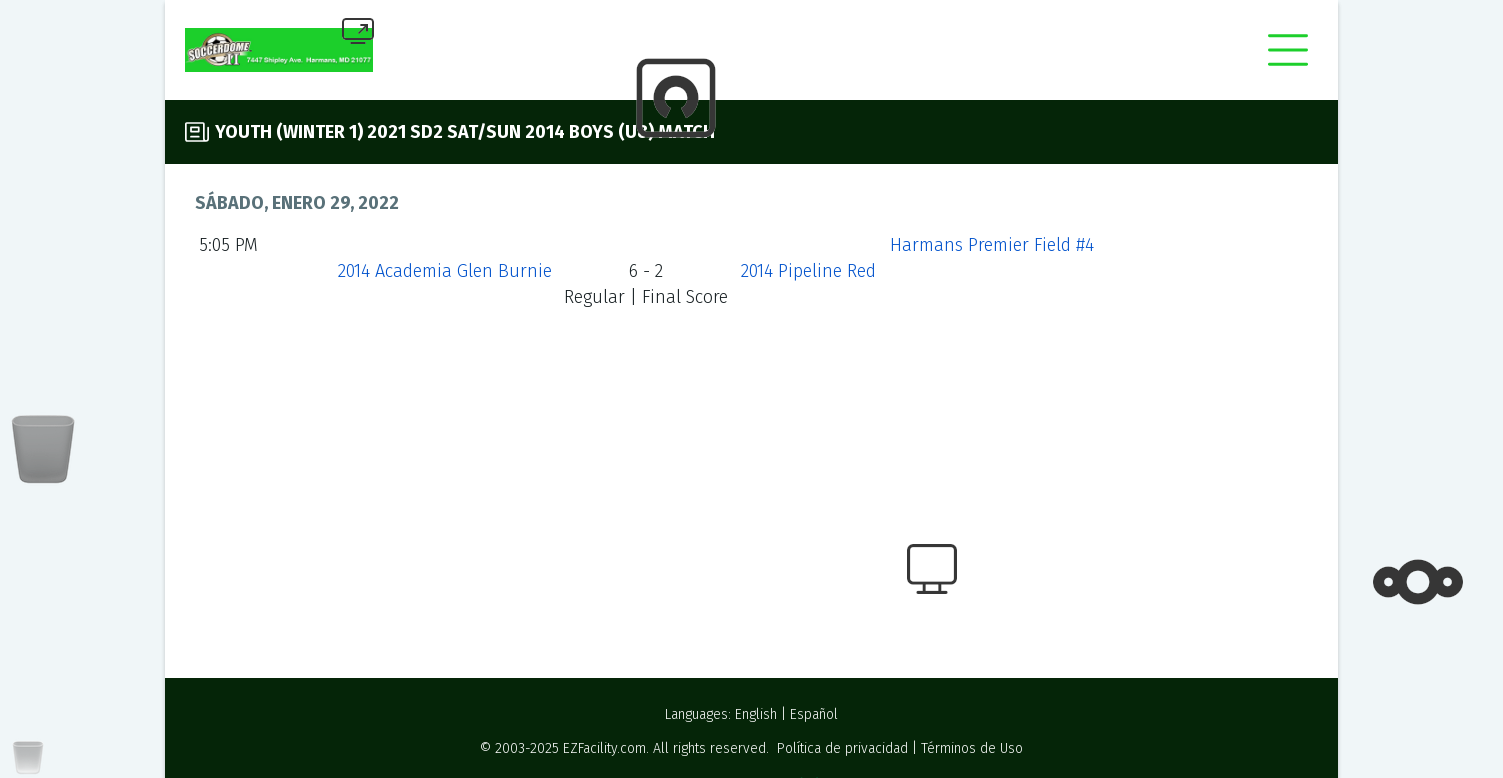 Image resolution: width=1503 pixels, height=778 pixels. I want to click on display or monitor settings, so click(932, 569).